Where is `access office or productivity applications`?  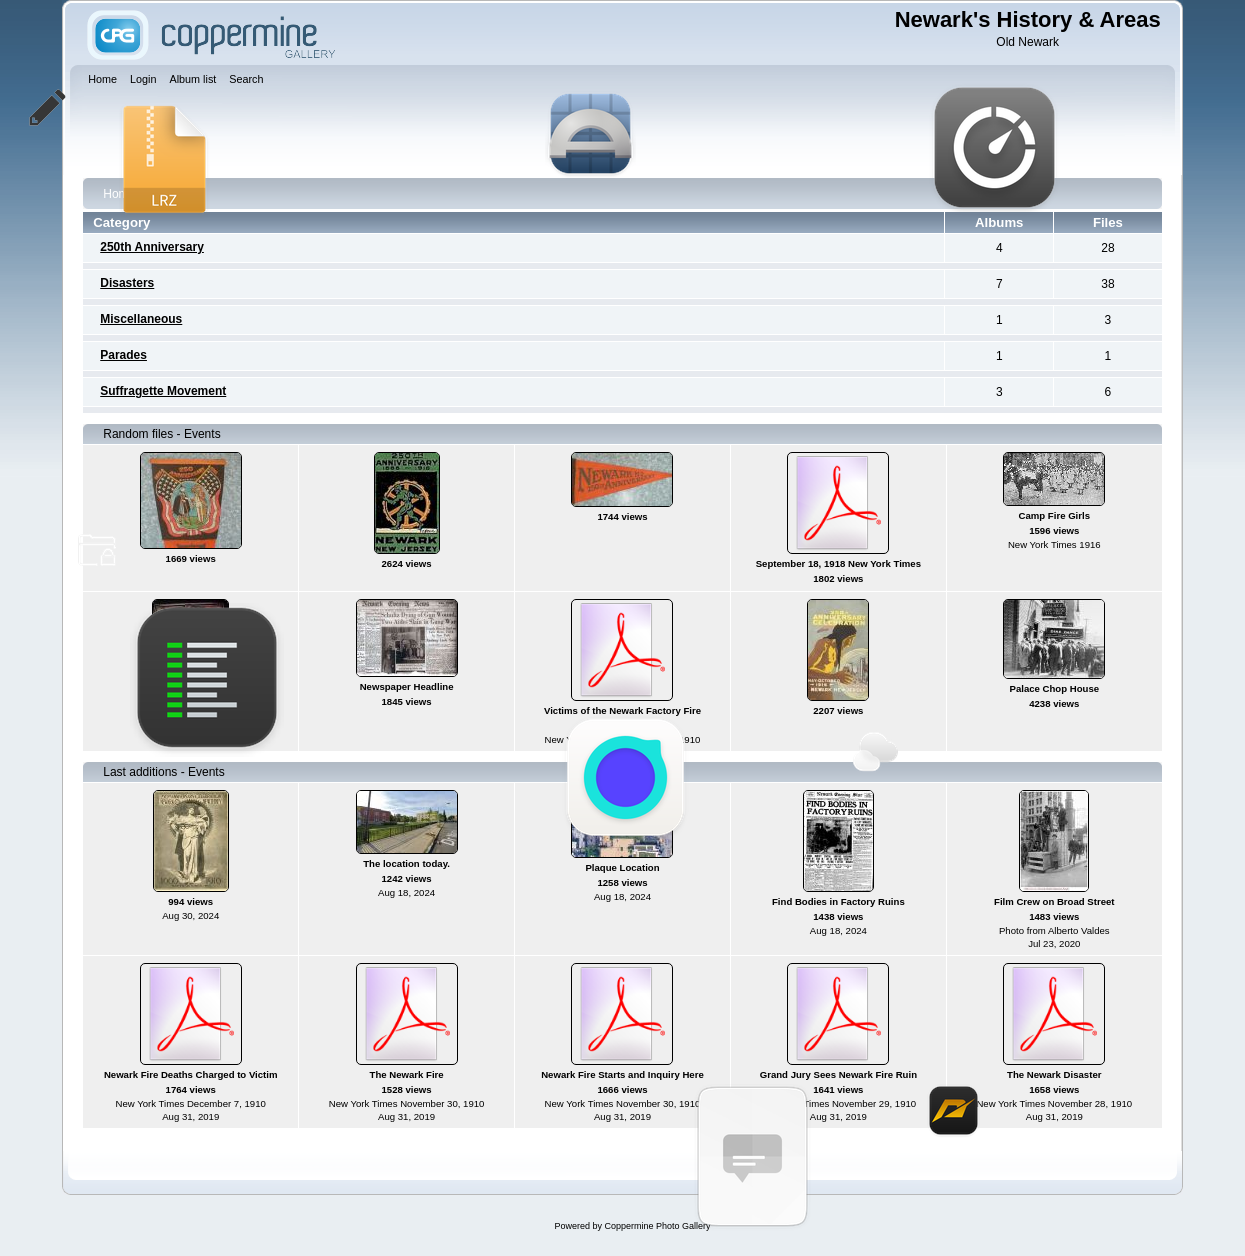 access office or productivity applications is located at coordinates (47, 107).